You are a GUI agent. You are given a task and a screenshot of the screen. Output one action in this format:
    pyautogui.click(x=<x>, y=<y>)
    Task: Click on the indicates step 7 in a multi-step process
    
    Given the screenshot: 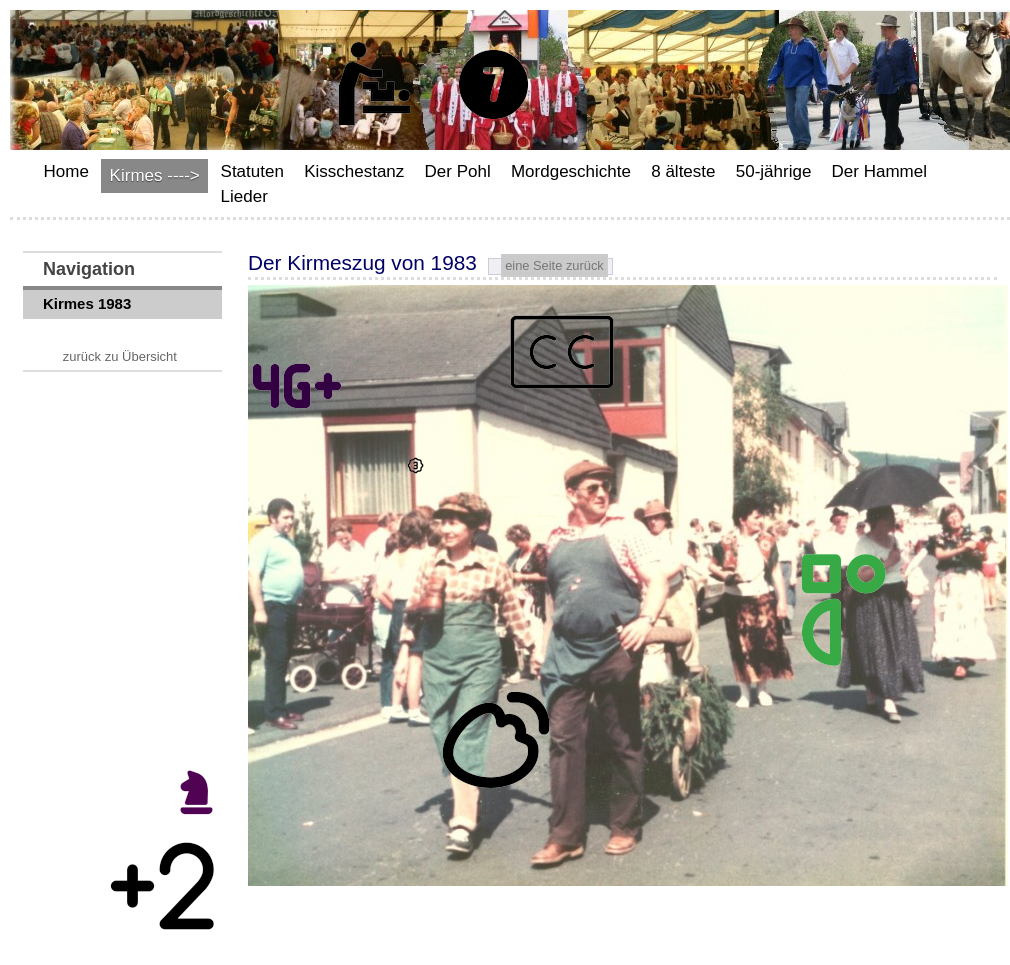 What is the action you would take?
    pyautogui.click(x=493, y=84)
    